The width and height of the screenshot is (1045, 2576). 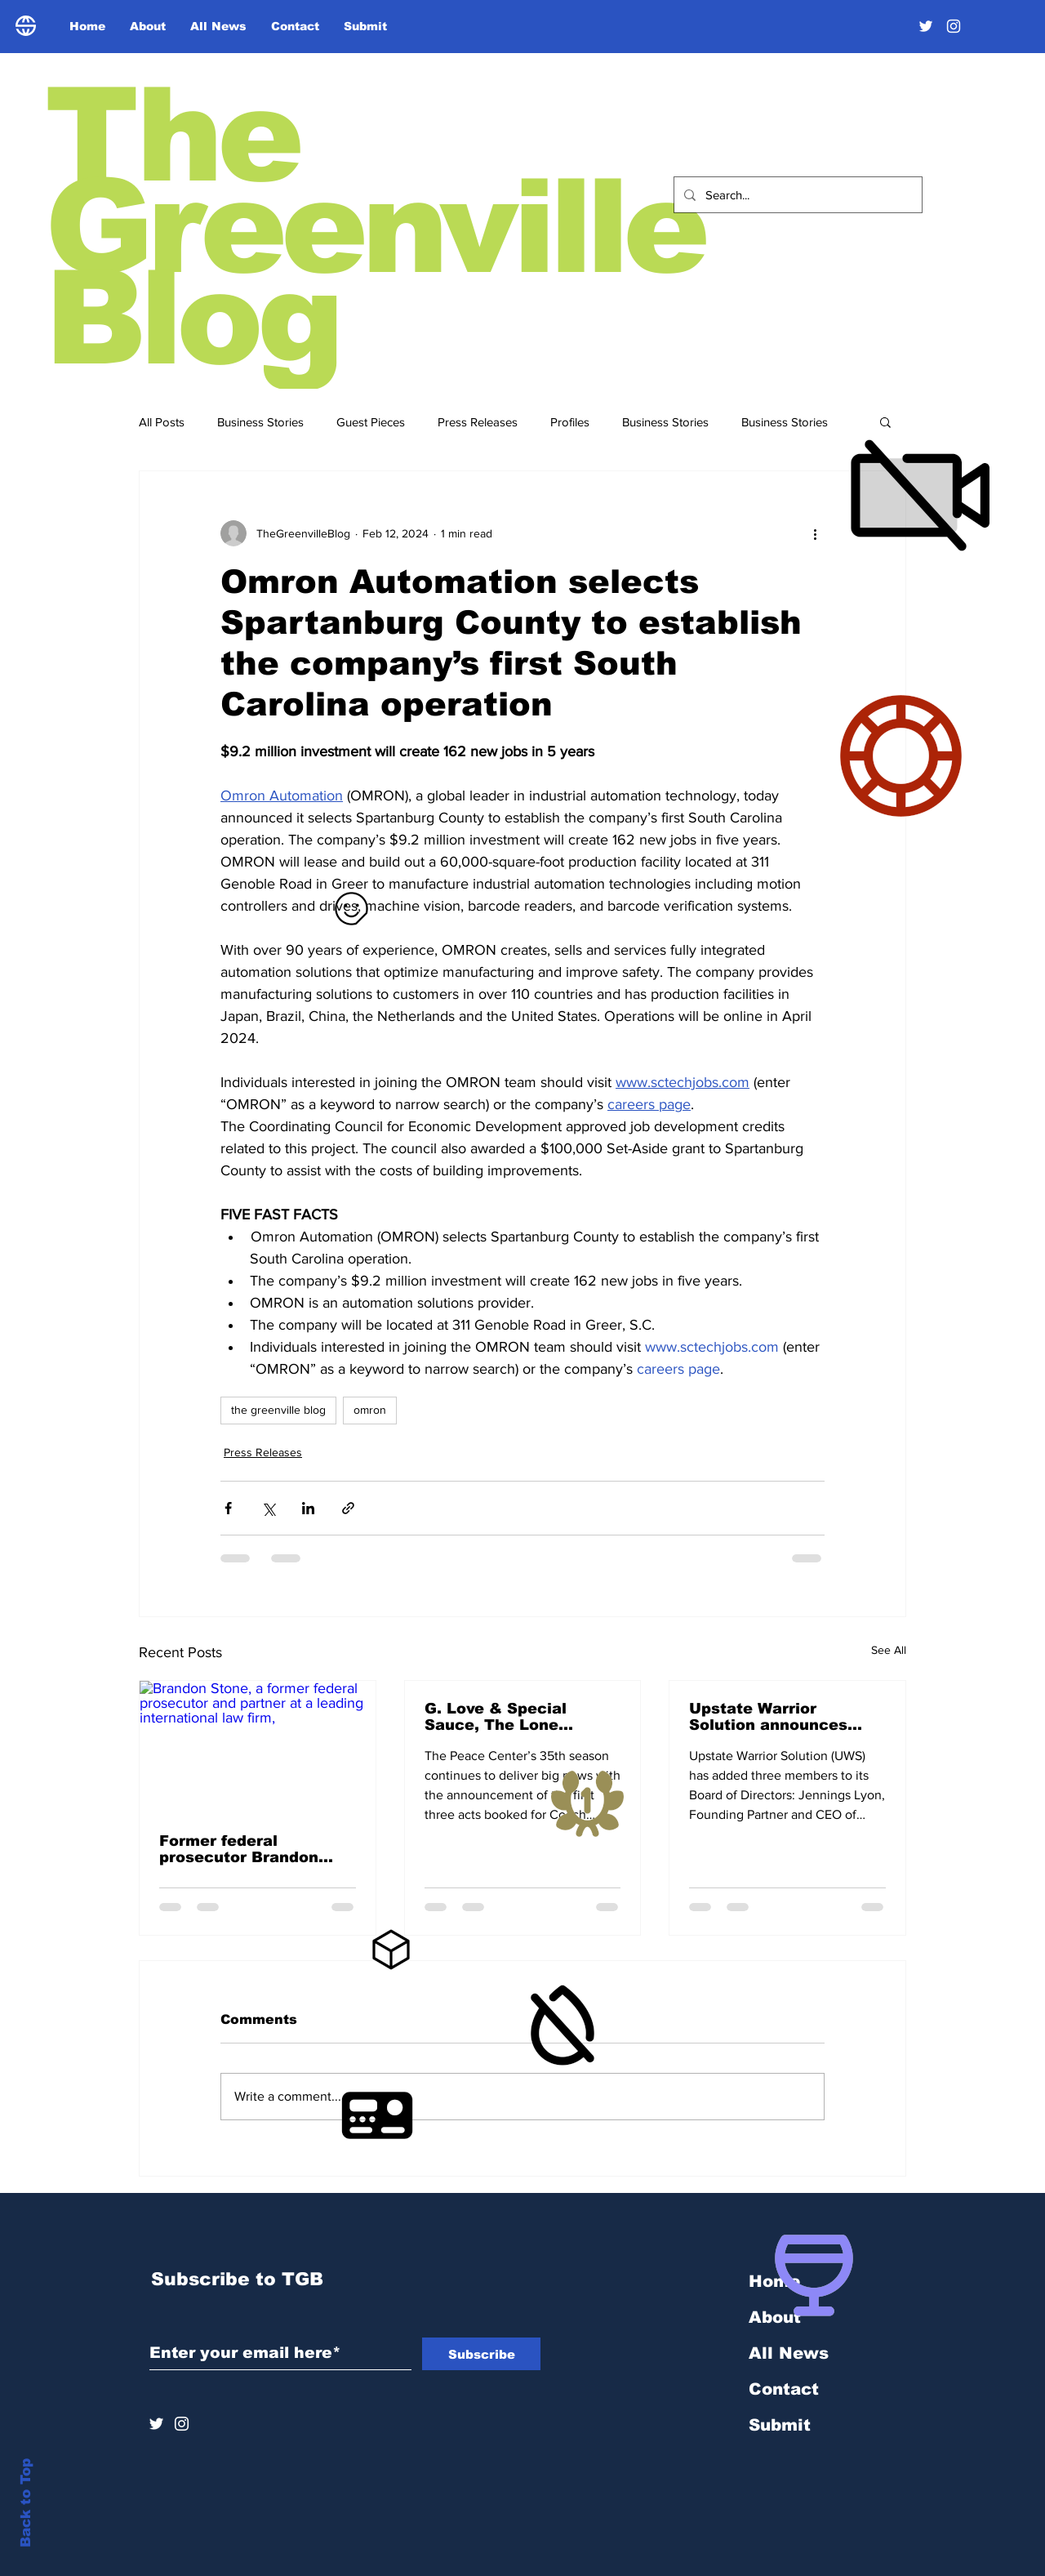 What do you see at coordinates (391, 1950) in the screenshot?
I see `view 3D model or object` at bounding box center [391, 1950].